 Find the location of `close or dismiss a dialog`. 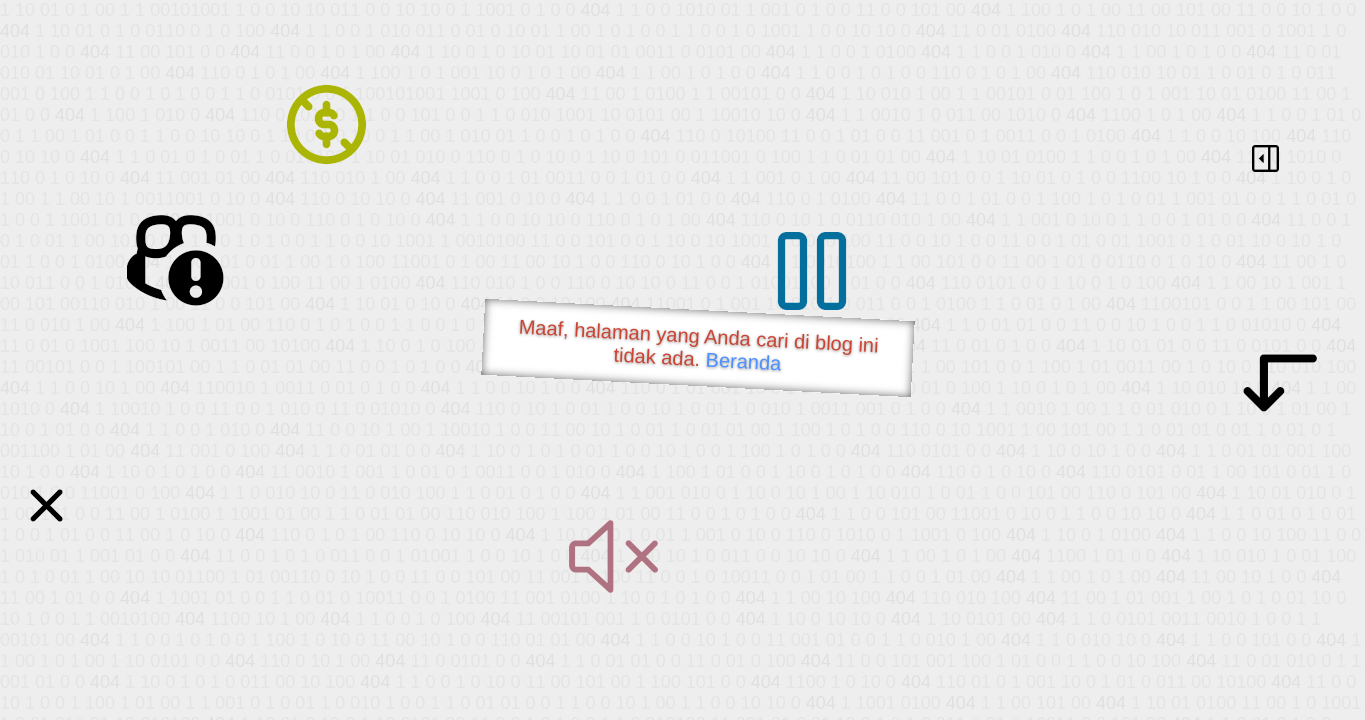

close or dismiss a dialog is located at coordinates (46, 505).